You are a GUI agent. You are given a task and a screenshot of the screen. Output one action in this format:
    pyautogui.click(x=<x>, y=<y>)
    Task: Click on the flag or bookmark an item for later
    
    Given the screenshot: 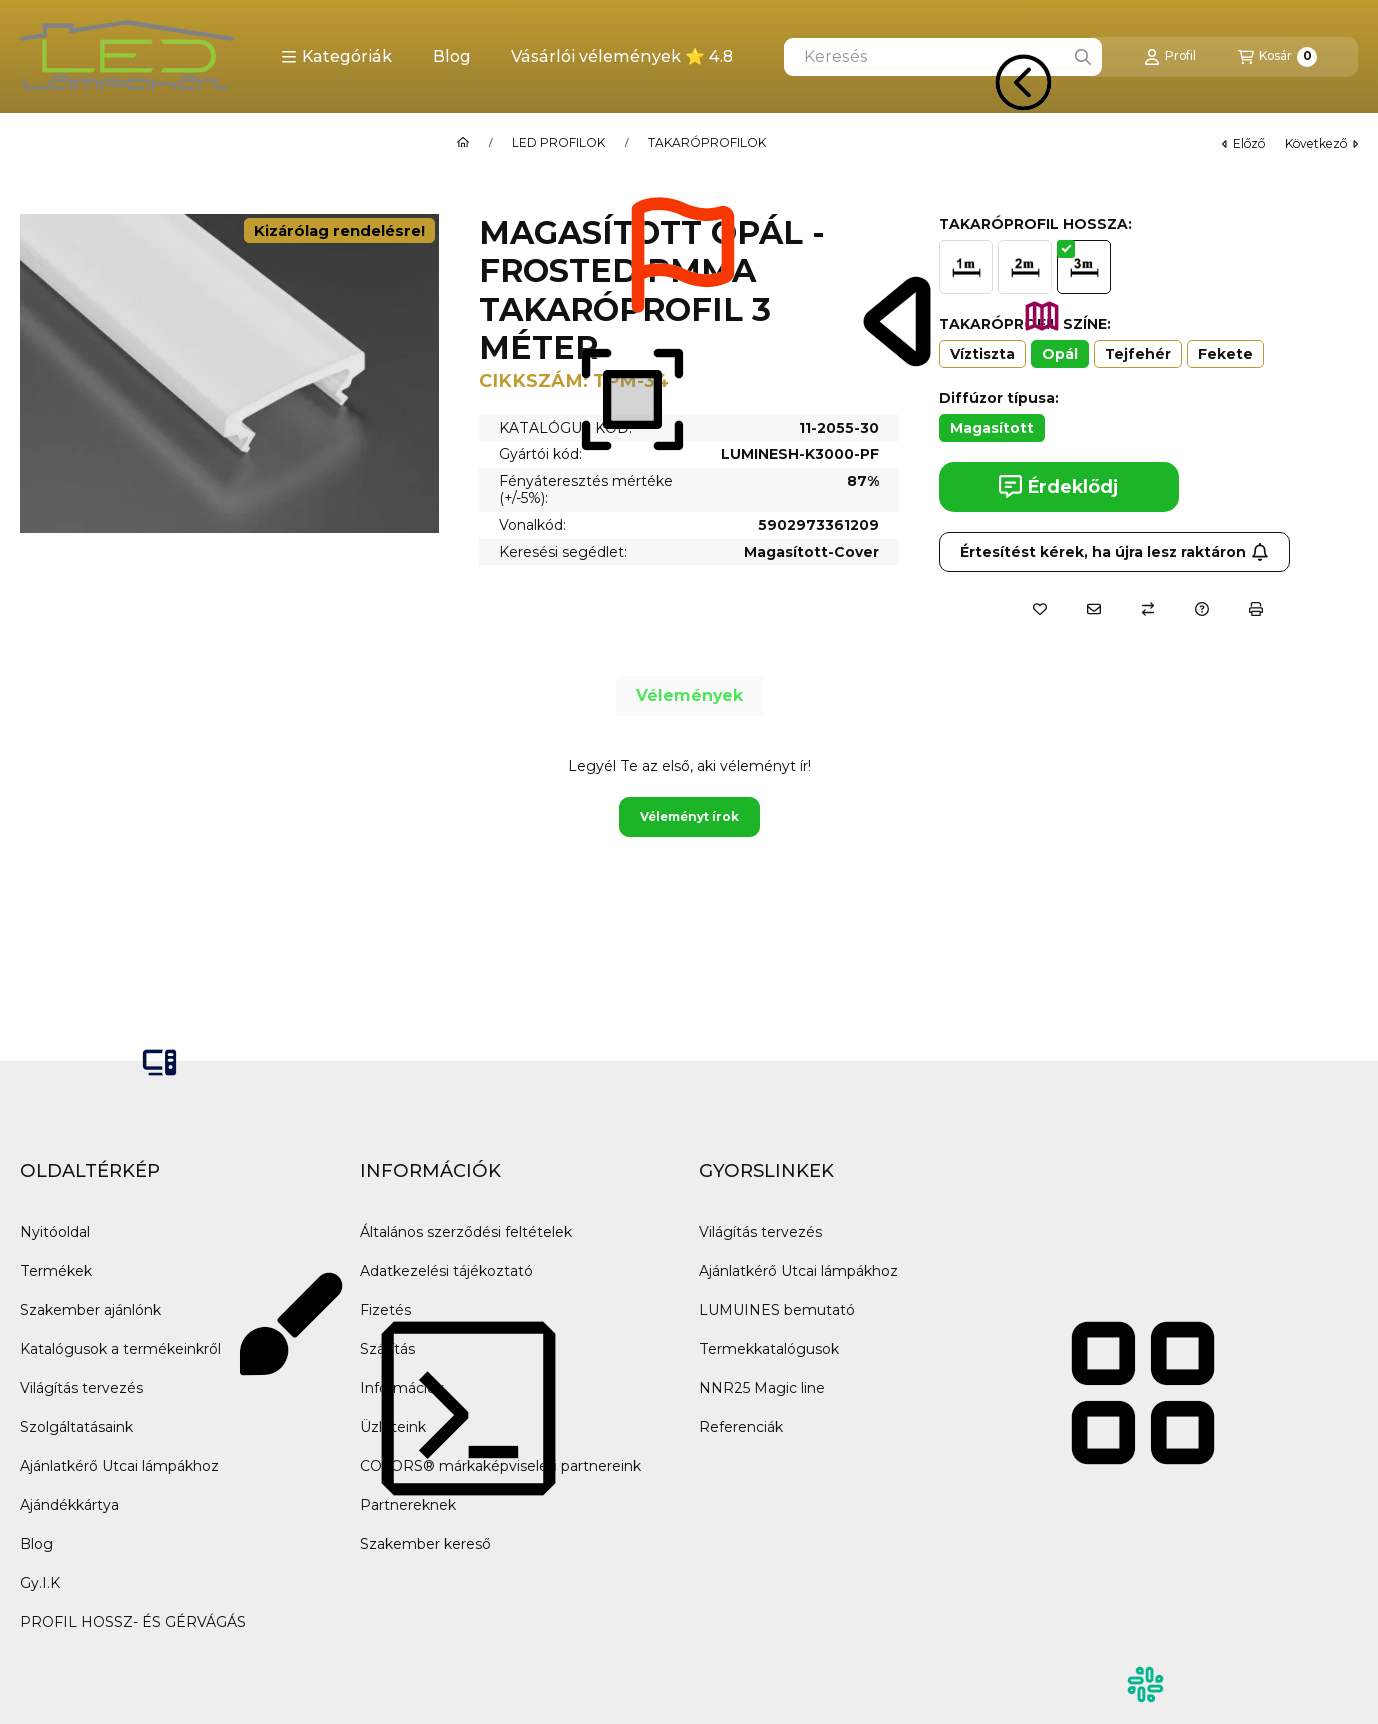 What is the action you would take?
    pyautogui.click(x=683, y=255)
    